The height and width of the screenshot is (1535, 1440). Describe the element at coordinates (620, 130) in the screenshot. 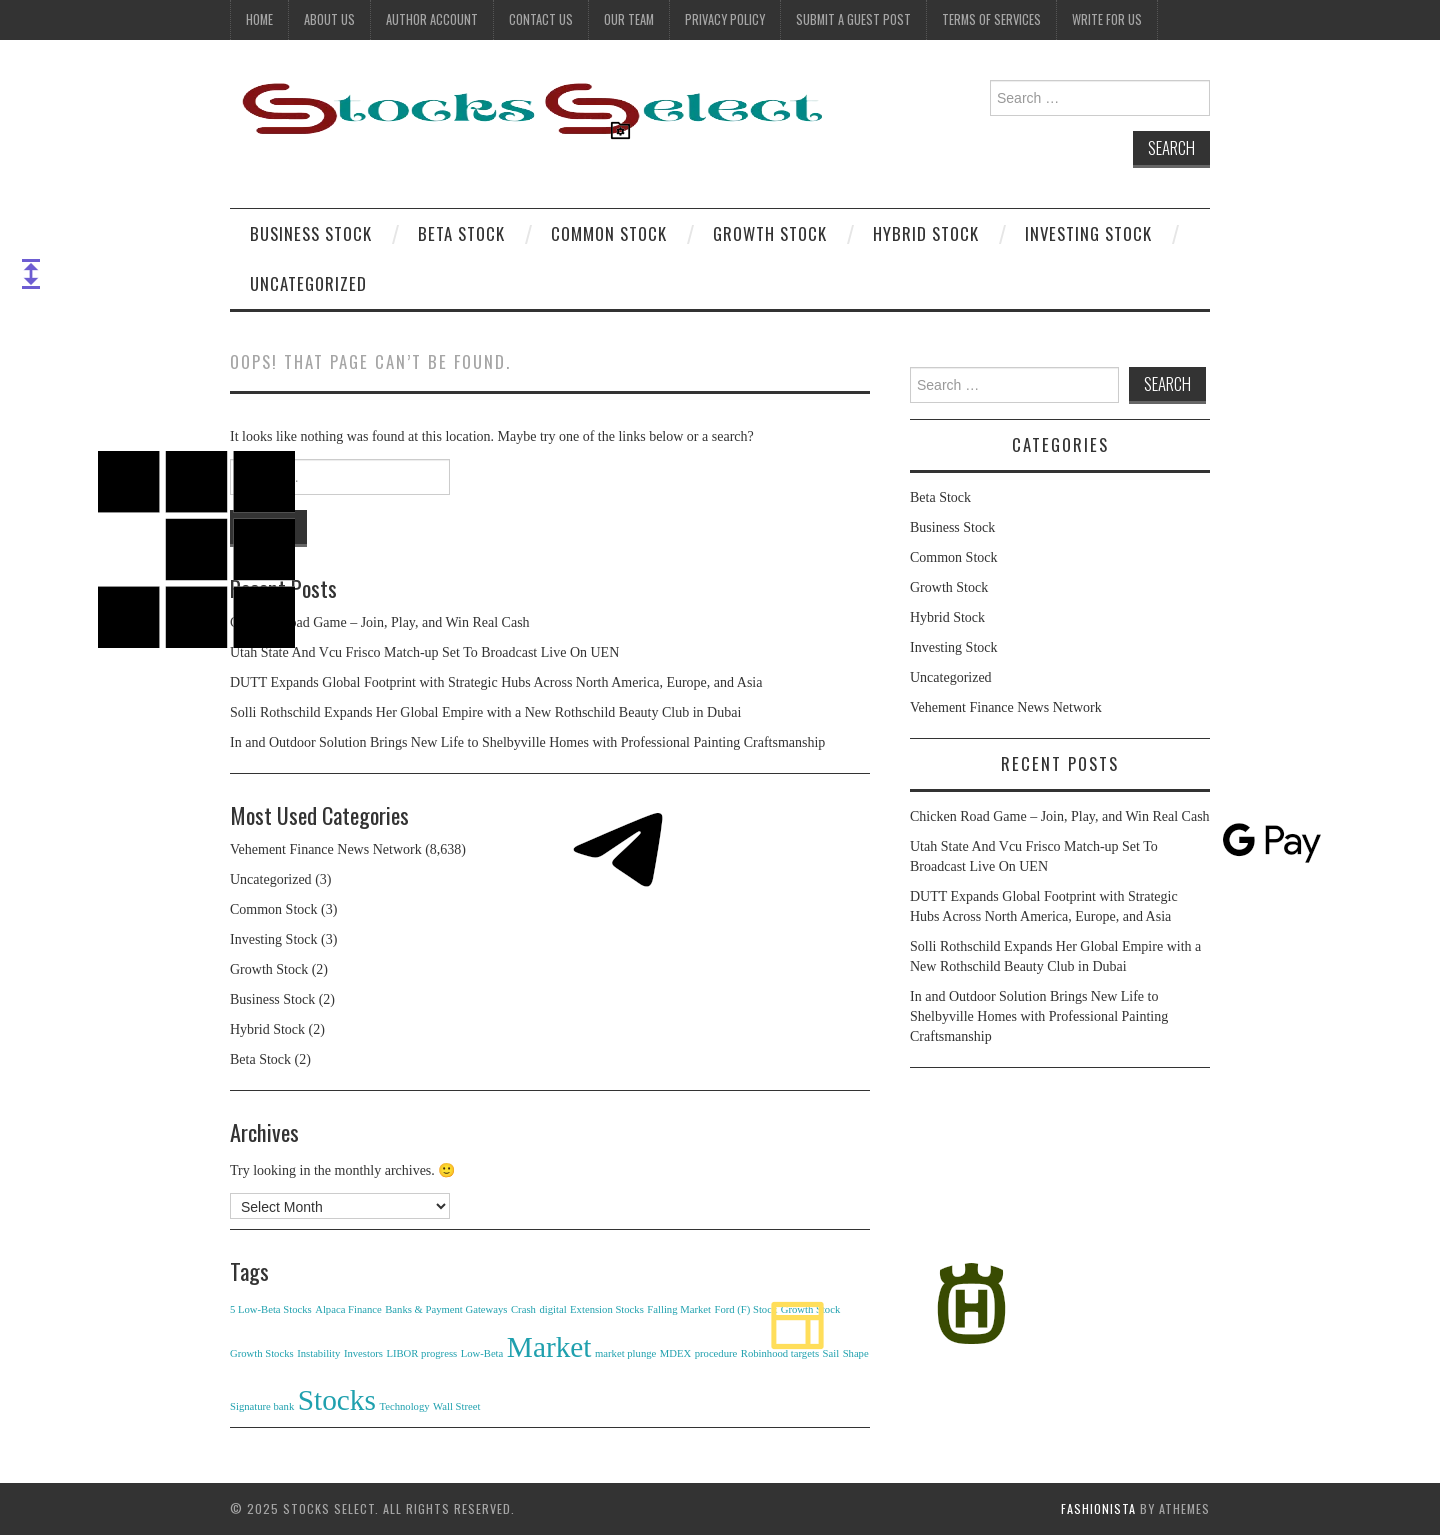

I see `access folder settings or preferences` at that location.